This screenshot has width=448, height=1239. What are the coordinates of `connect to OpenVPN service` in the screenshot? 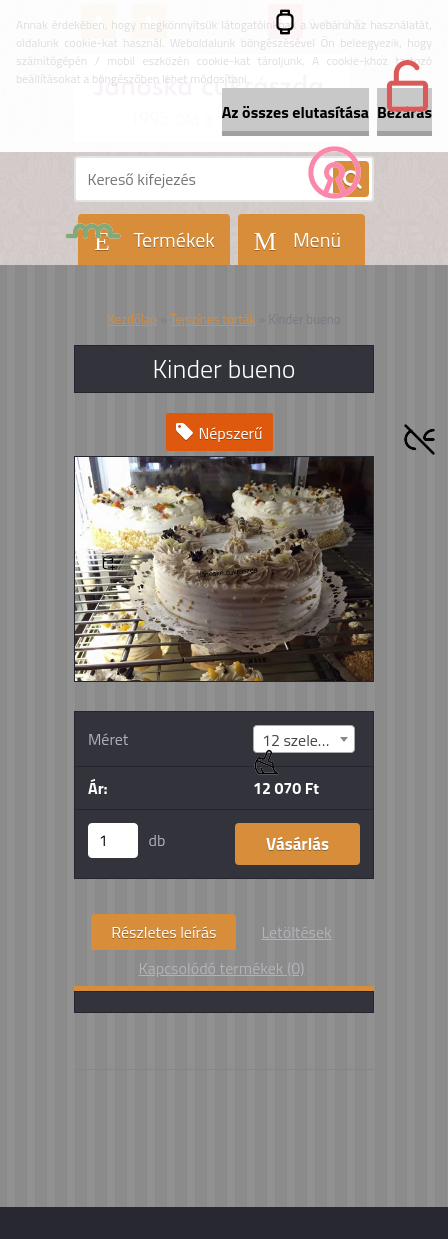 It's located at (334, 172).